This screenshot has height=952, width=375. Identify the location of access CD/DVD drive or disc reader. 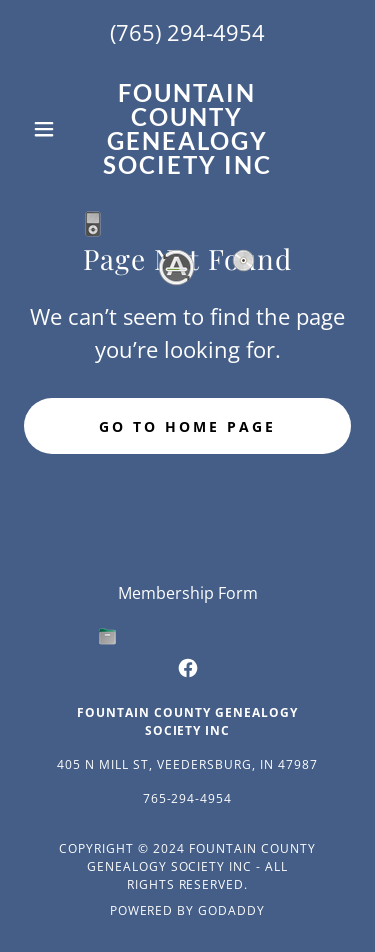
(243, 260).